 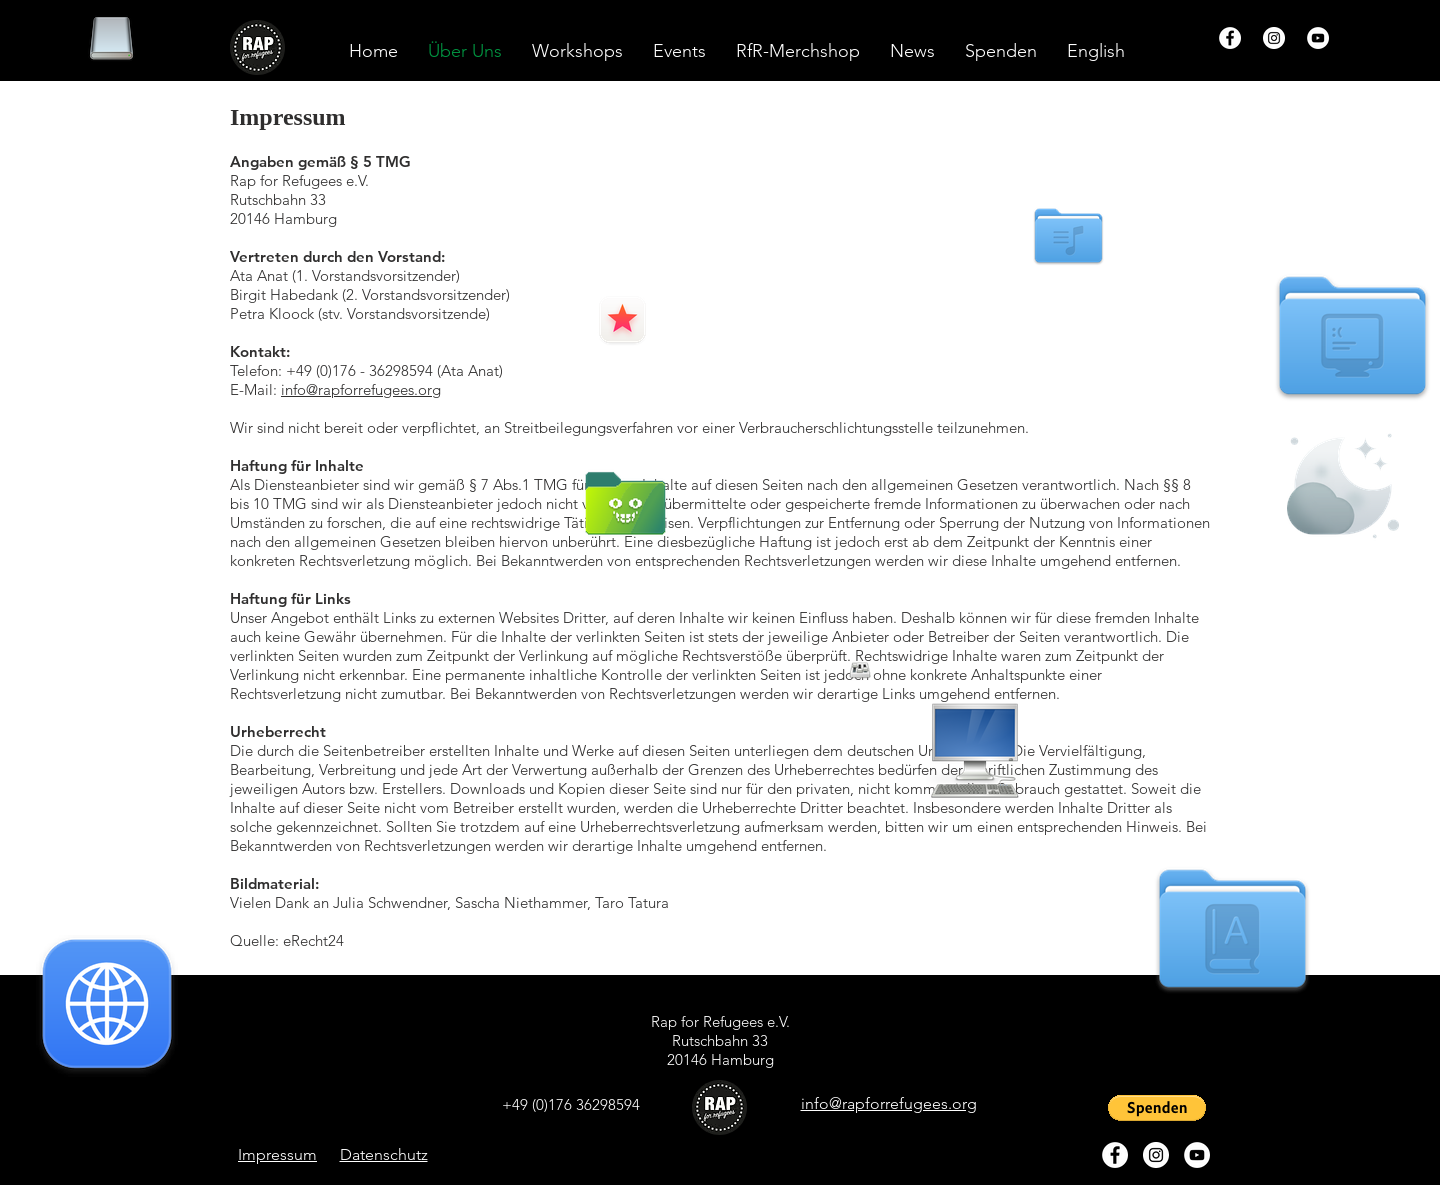 What do you see at coordinates (111, 38) in the screenshot?
I see `access removable storage device` at bounding box center [111, 38].